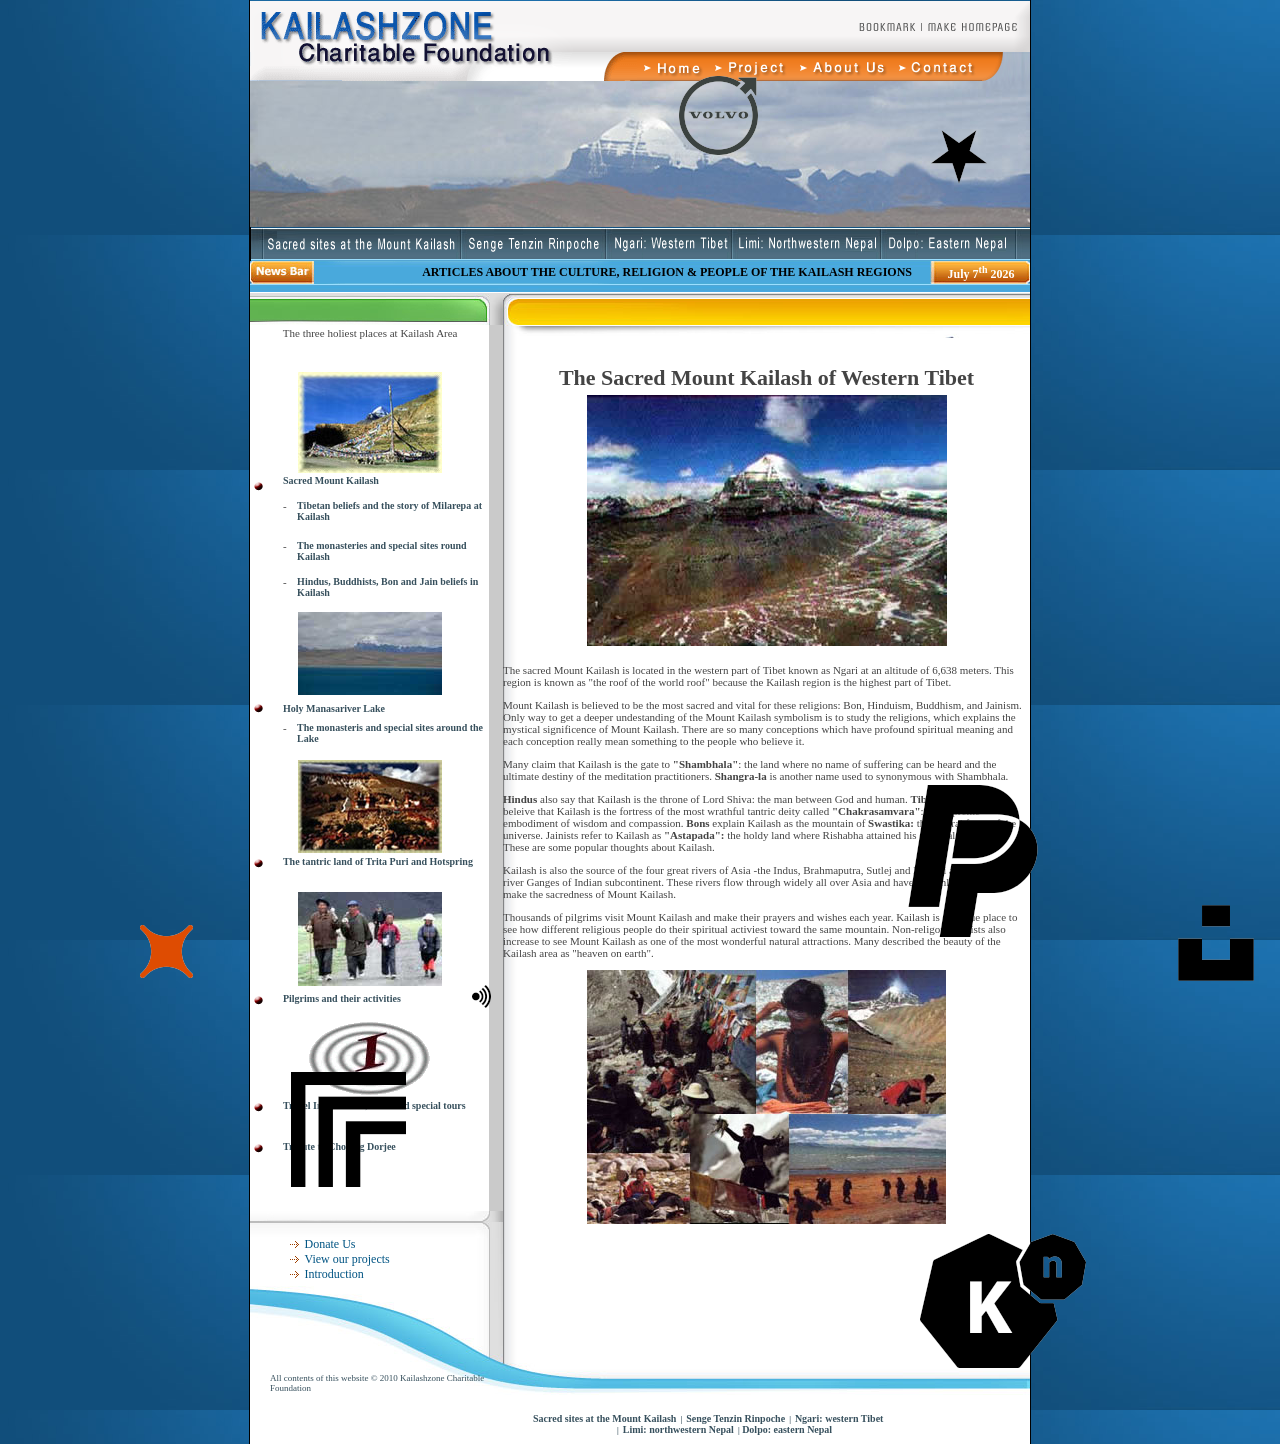 Image resolution: width=1280 pixels, height=1444 pixels. What do you see at coordinates (1216, 943) in the screenshot?
I see `open Unsplash to browse stock photos` at bounding box center [1216, 943].